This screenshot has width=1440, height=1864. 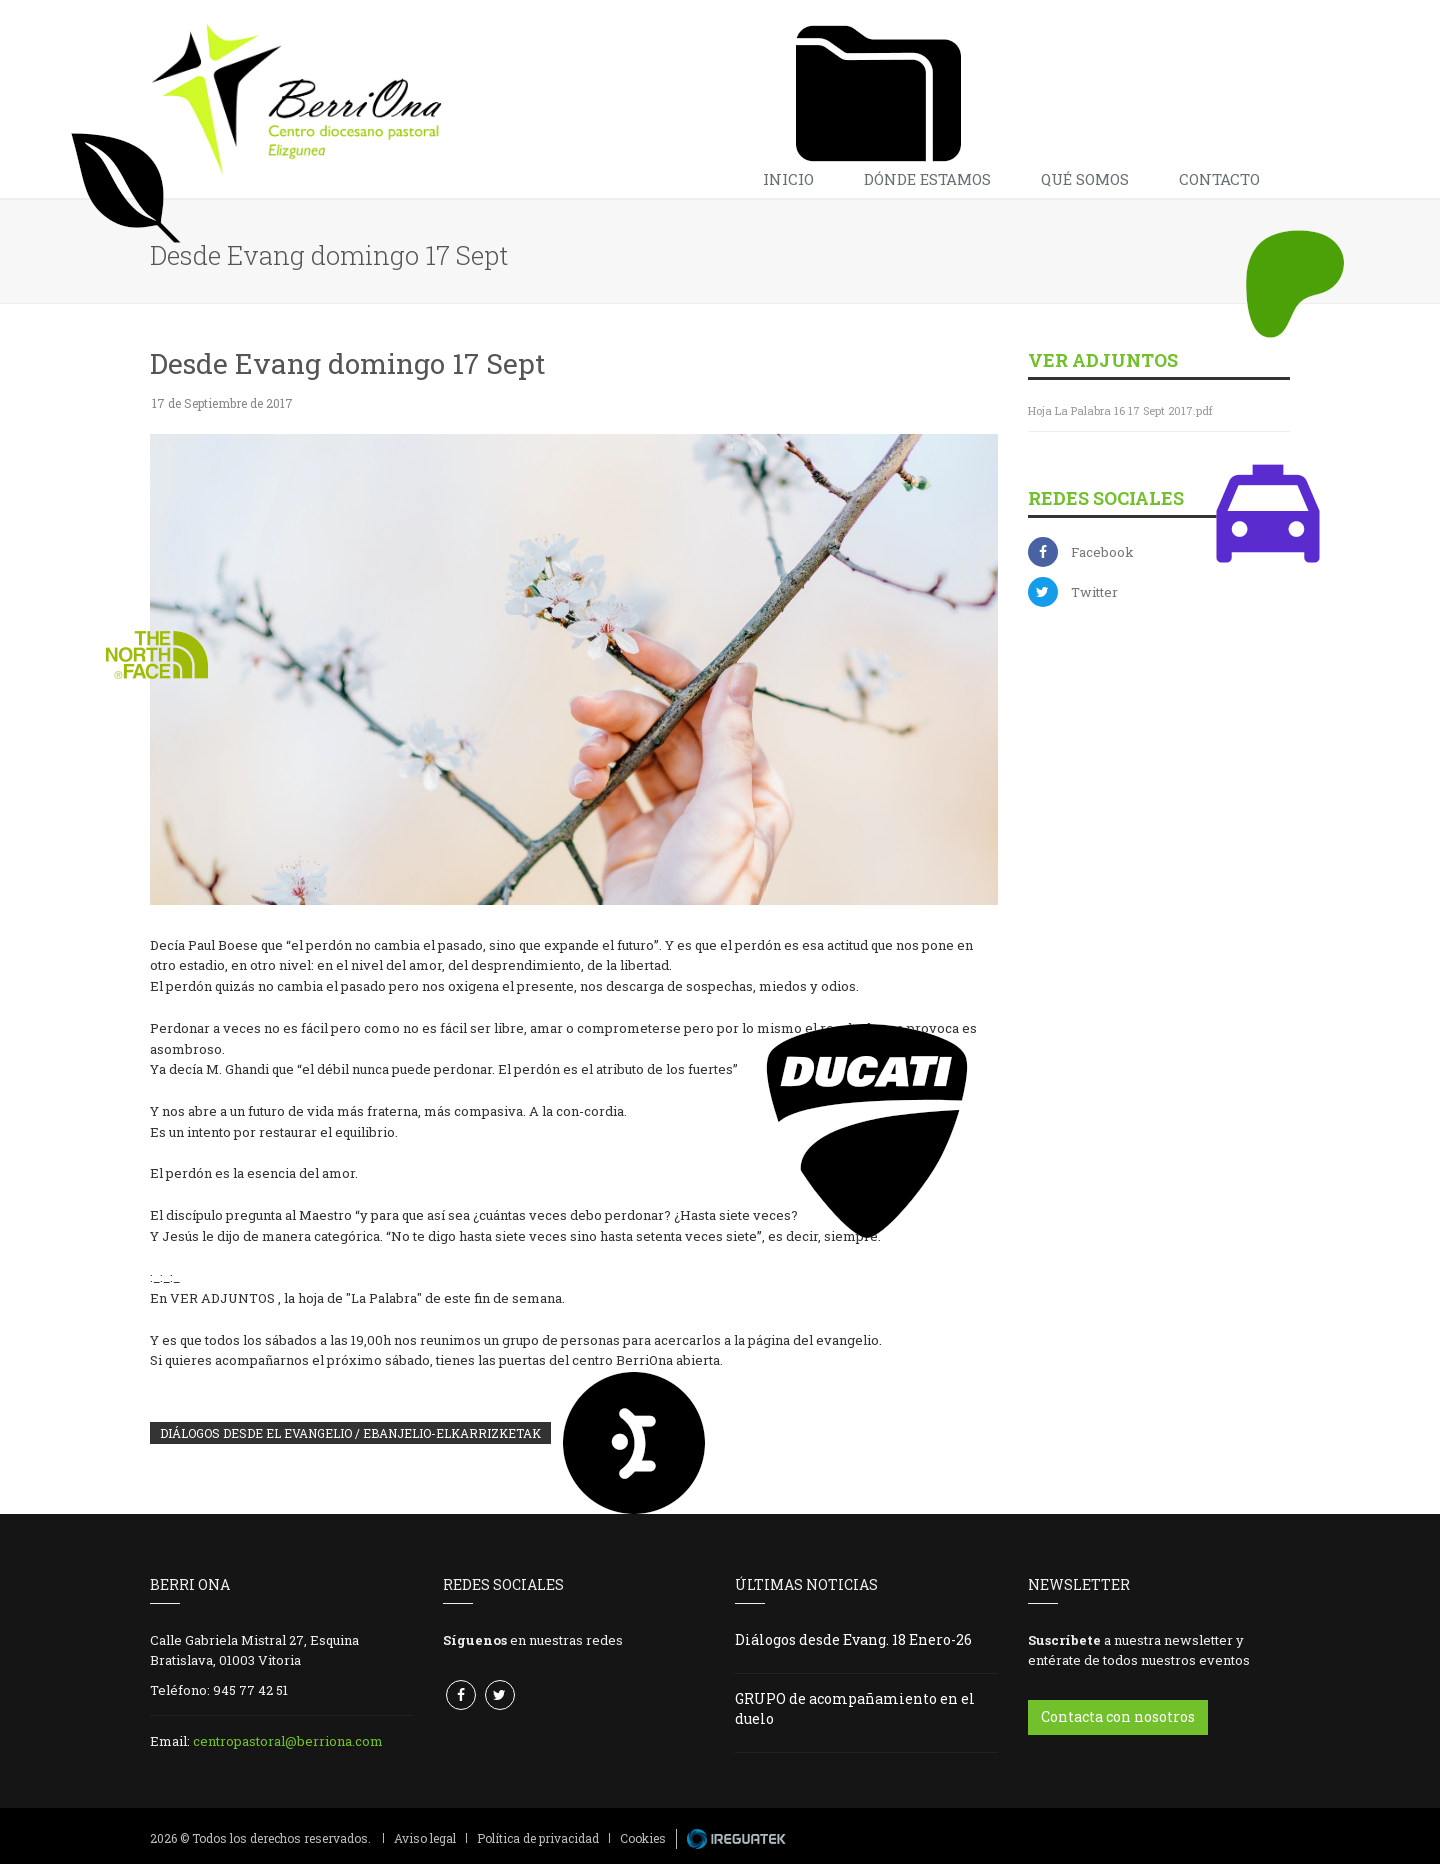 I want to click on open proton drive cloud storage, so click(x=878, y=93).